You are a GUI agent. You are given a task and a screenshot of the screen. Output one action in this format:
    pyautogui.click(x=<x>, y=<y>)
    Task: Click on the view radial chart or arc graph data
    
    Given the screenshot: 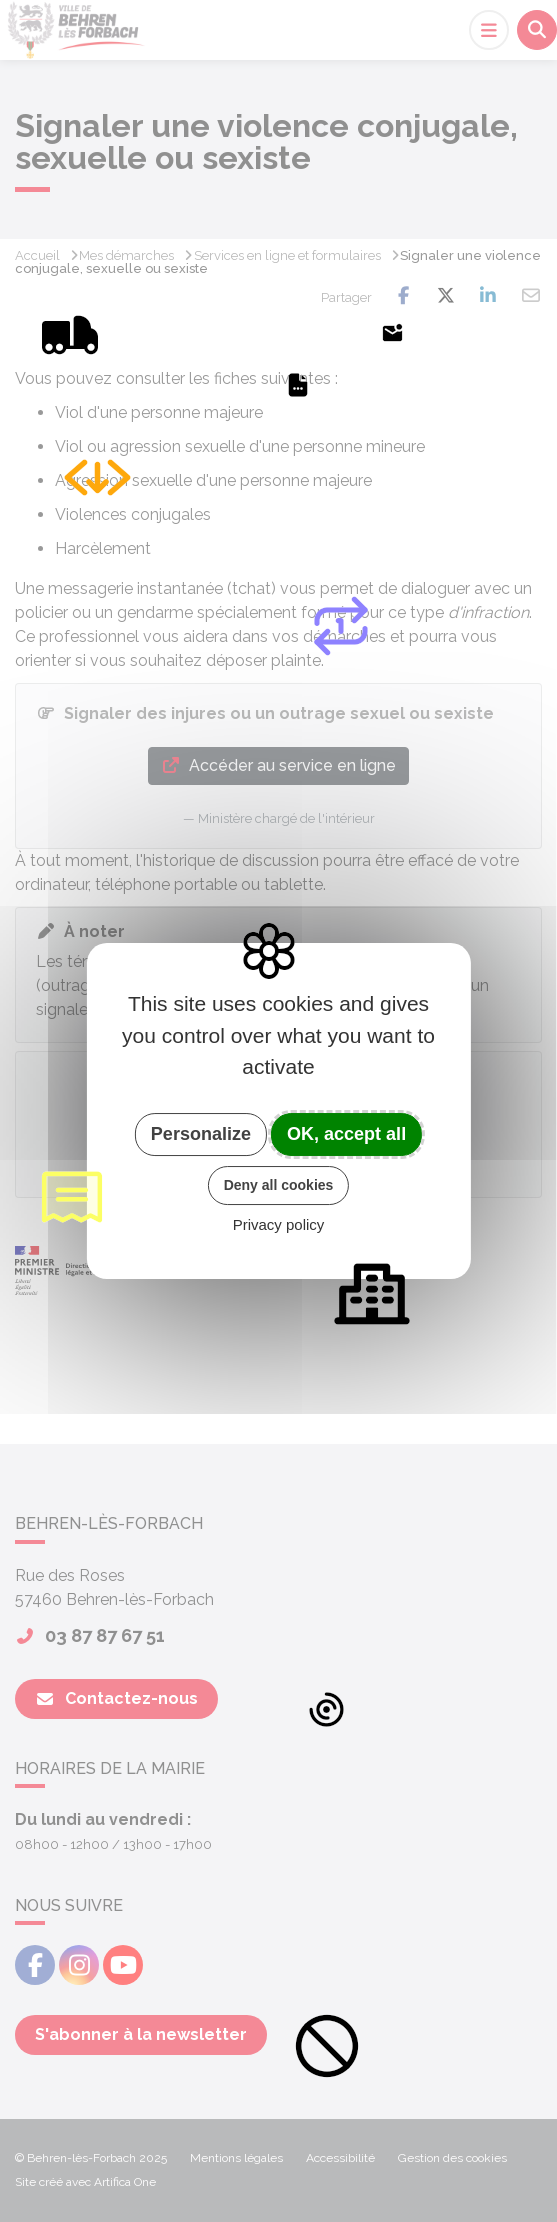 What is the action you would take?
    pyautogui.click(x=326, y=1709)
    